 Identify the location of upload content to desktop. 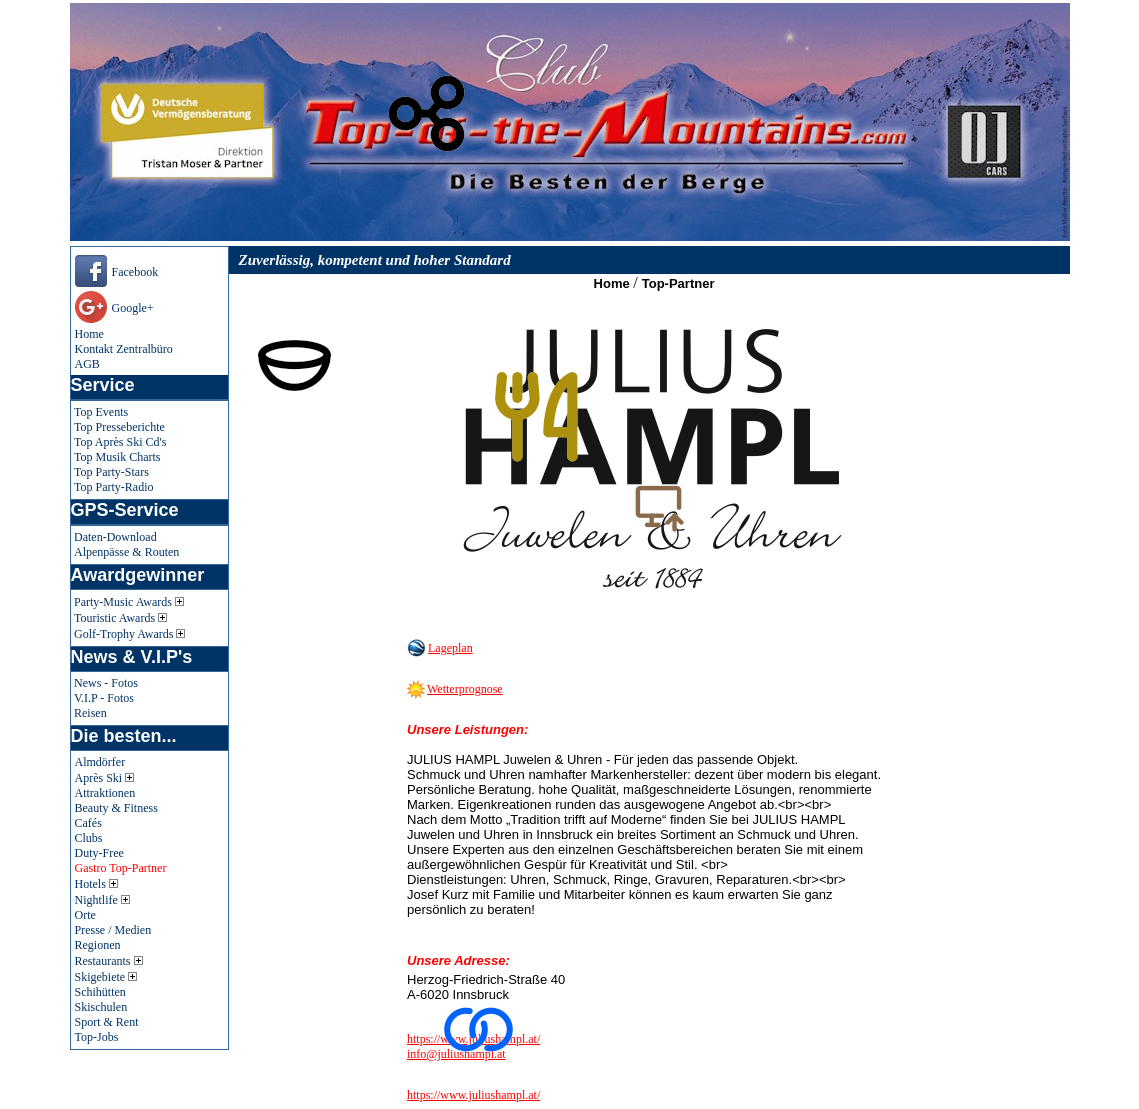
(658, 506).